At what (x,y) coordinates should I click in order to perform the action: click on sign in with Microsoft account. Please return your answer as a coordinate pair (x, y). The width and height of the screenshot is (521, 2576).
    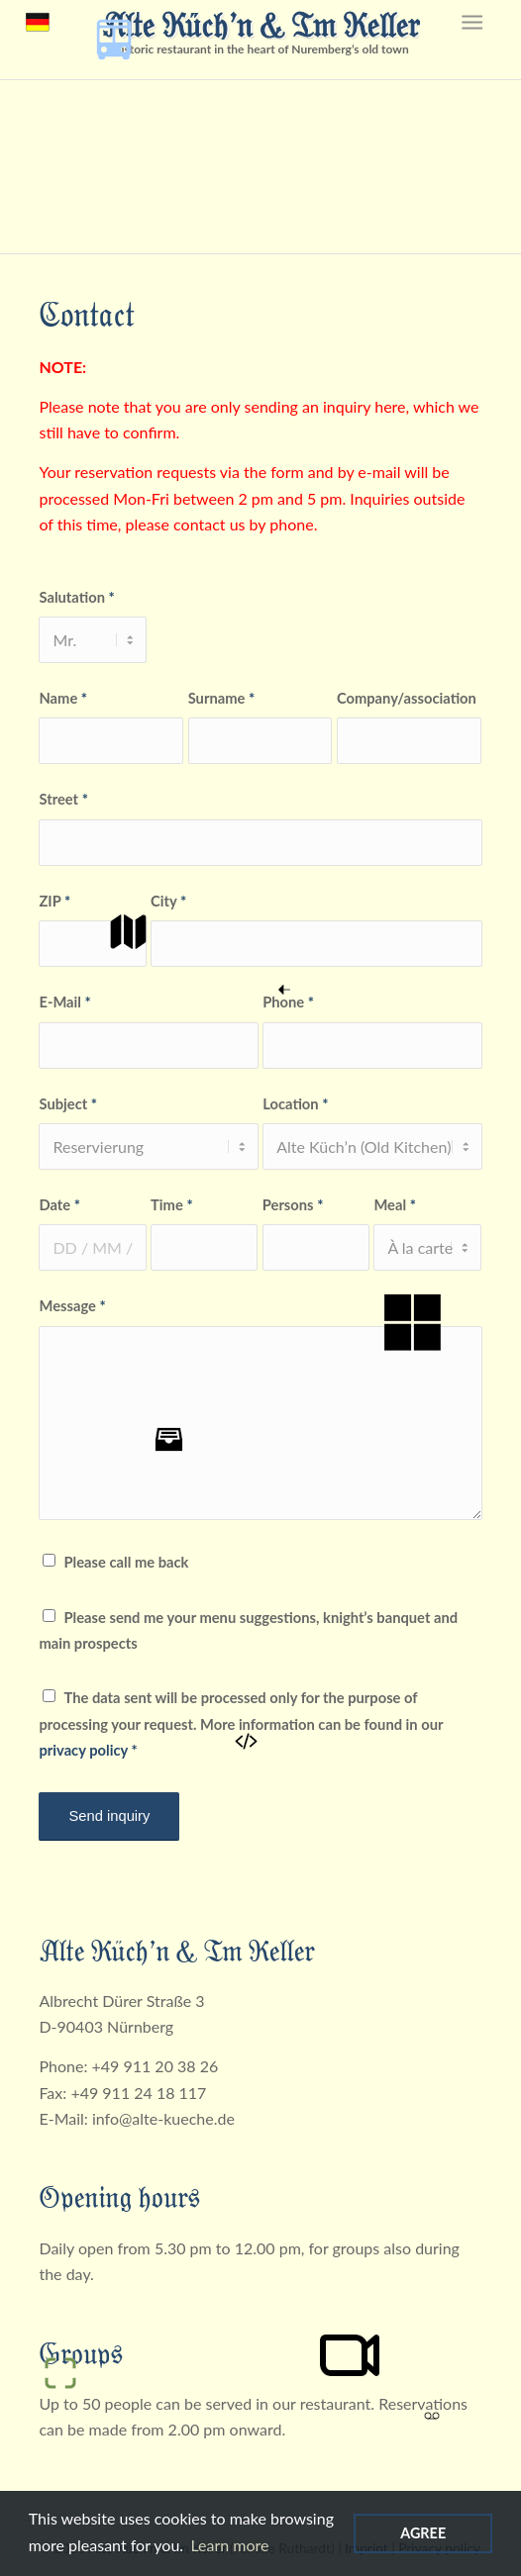
    Looking at the image, I should click on (412, 1322).